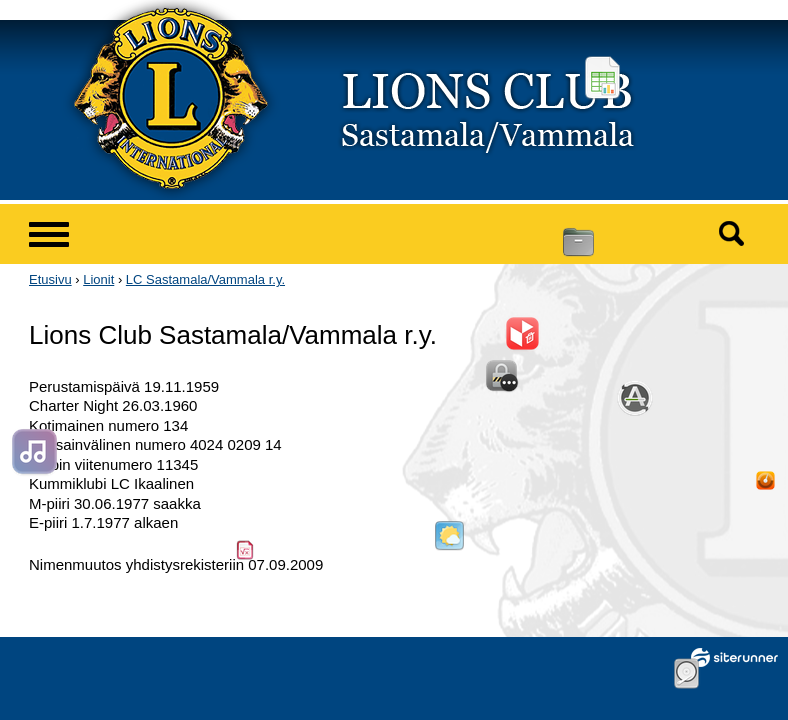 This screenshot has height=720, width=788. Describe the element at coordinates (449, 535) in the screenshot. I see `open the weather app` at that location.